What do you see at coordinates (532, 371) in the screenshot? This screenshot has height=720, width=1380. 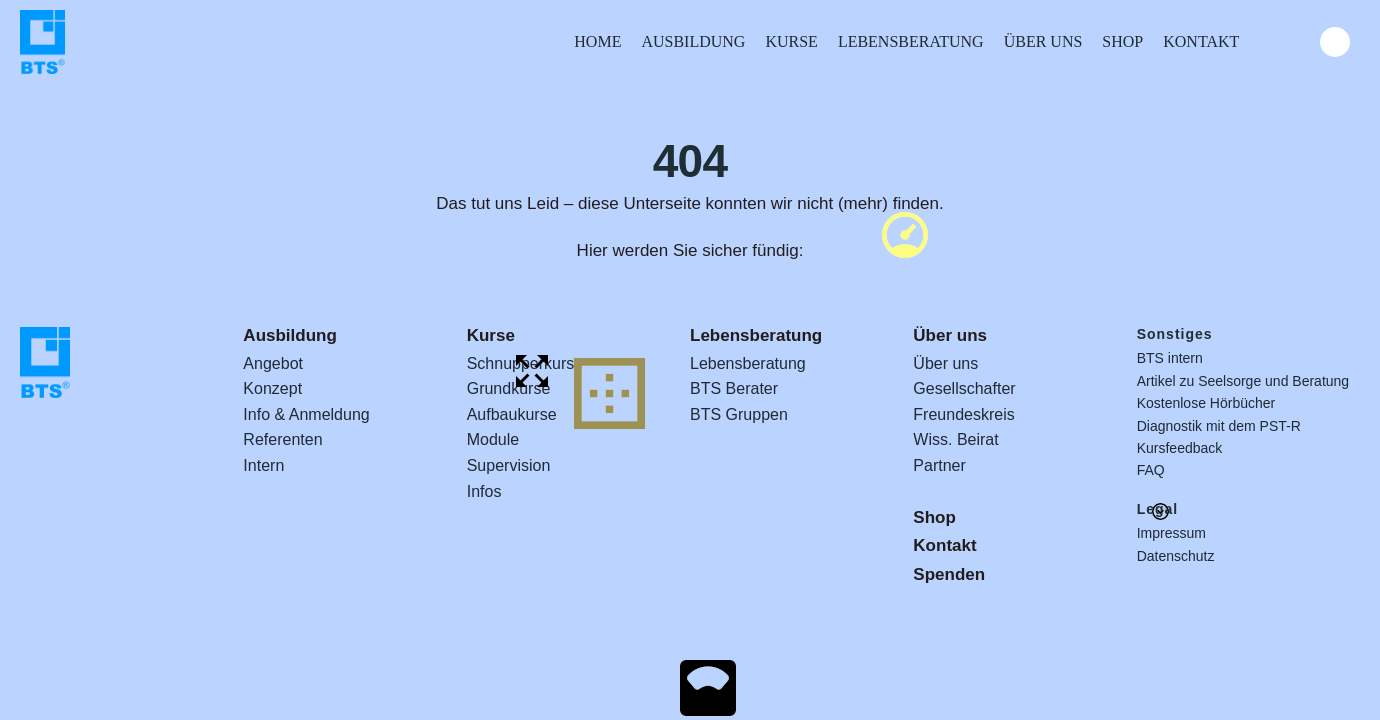 I see `enter fullscreen mode` at bounding box center [532, 371].